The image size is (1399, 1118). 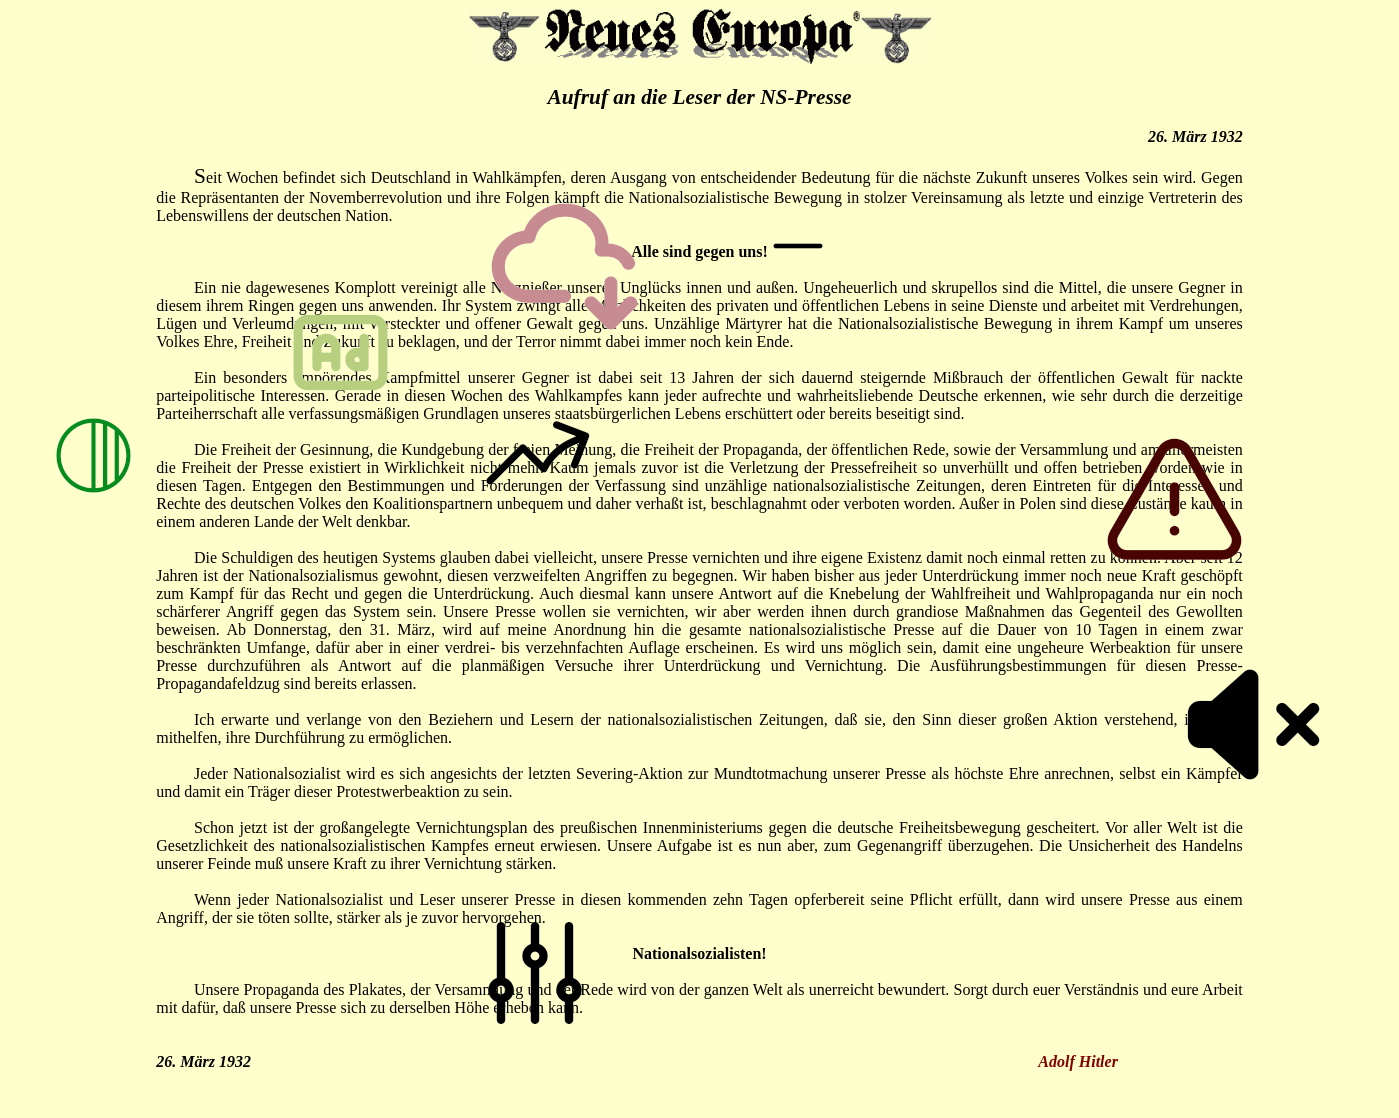 I want to click on decrease quantity or value, so click(x=798, y=246).